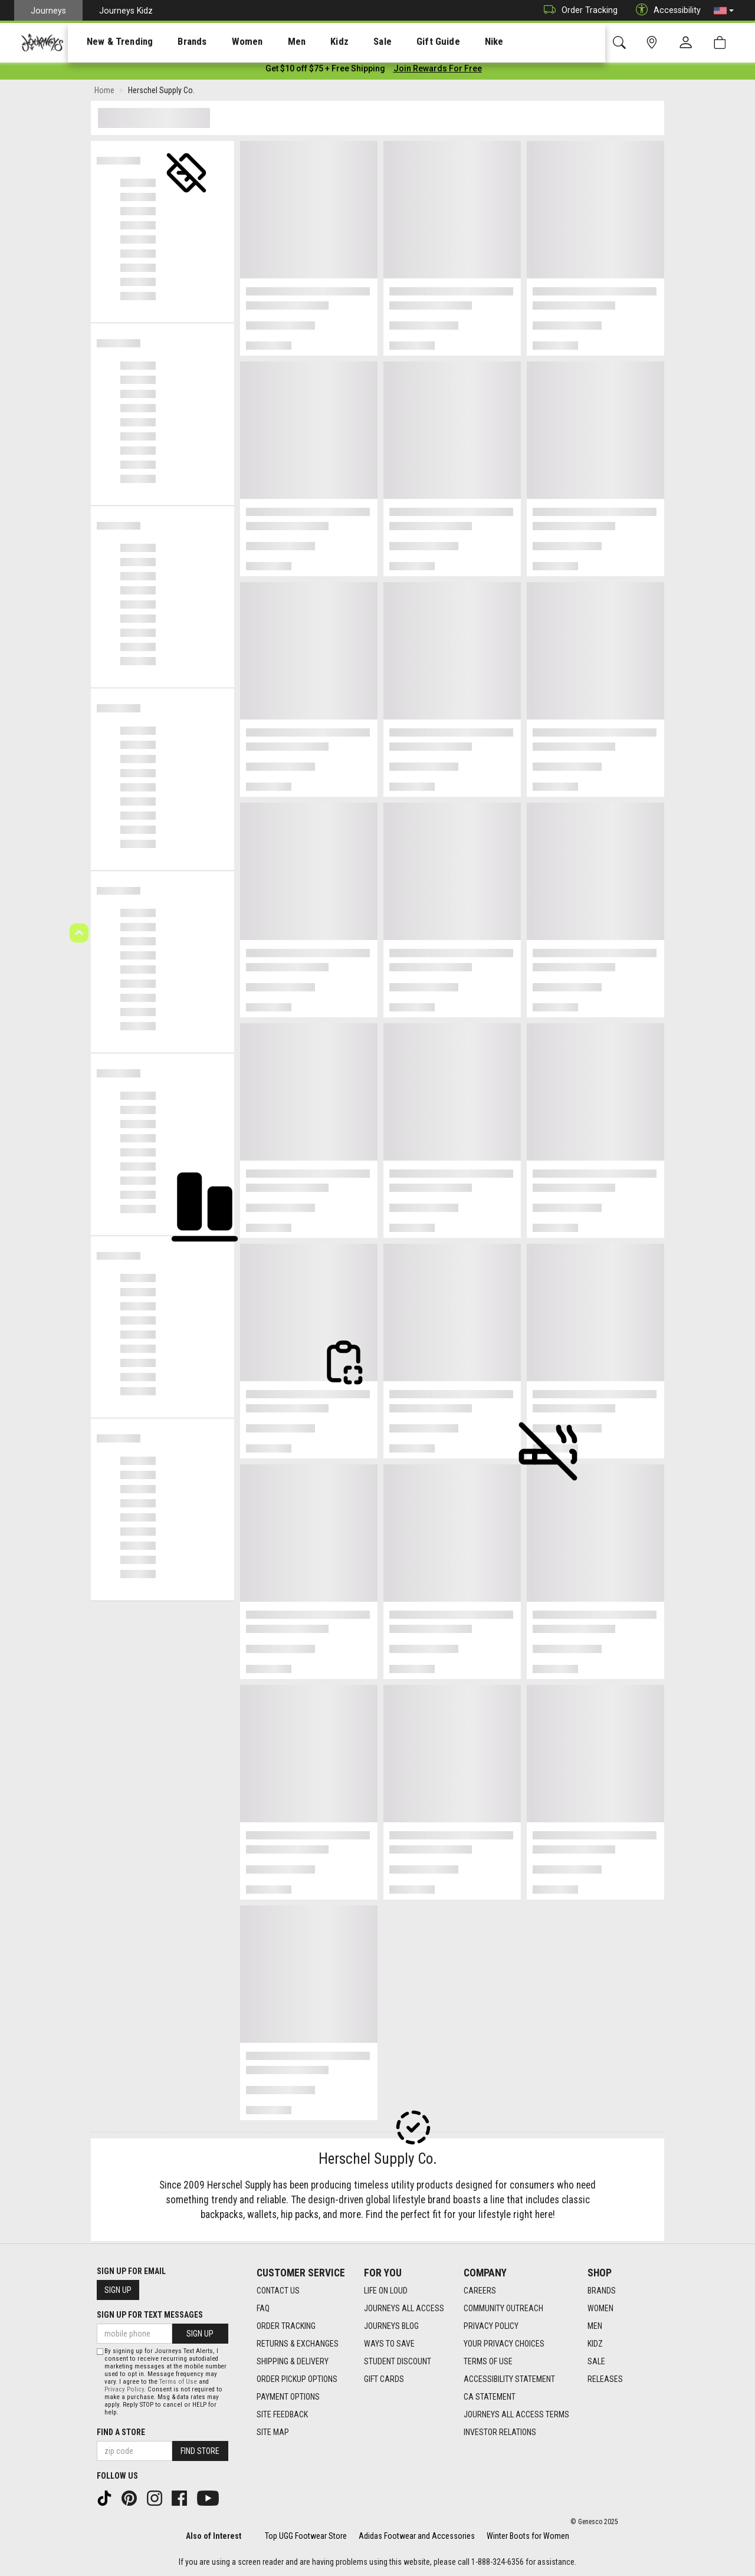  I want to click on mark task as complete, so click(413, 2127).